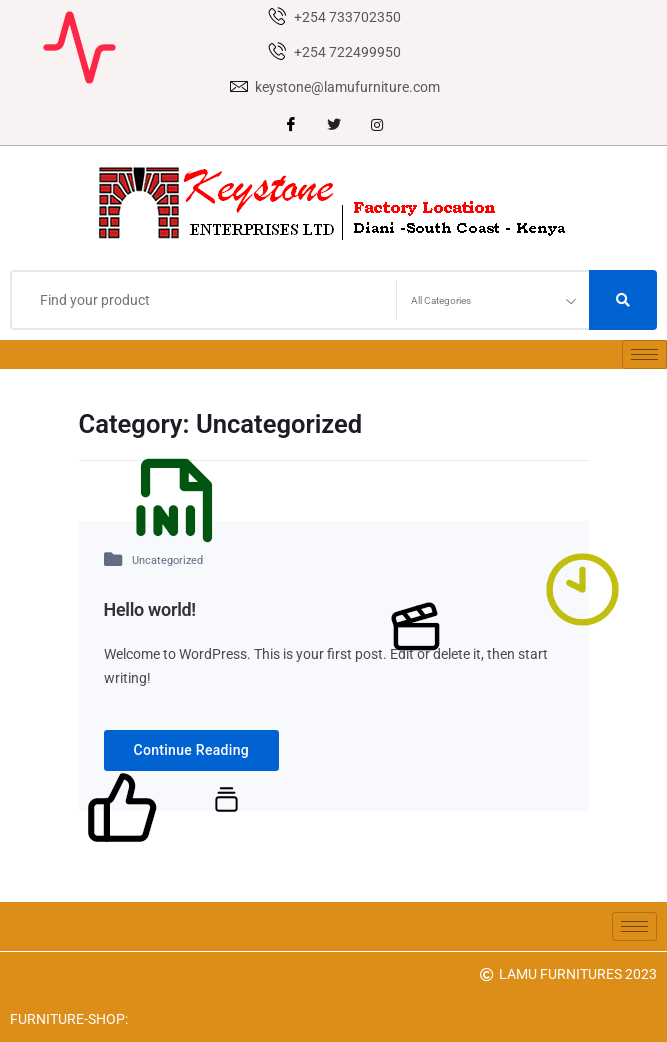 The image size is (667, 1042). What do you see at coordinates (582, 589) in the screenshot?
I see `indicates the current time is 10 o'clock` at bounding box center [582, 589].